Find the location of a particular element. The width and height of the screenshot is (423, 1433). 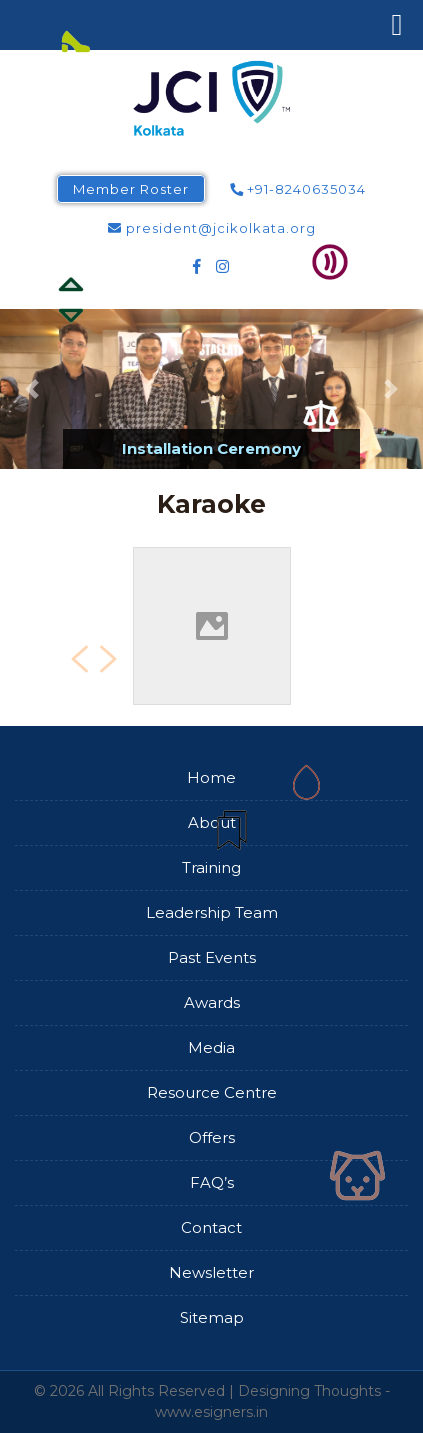

access legal or terms of service settings is located at coordinates (321, 416).